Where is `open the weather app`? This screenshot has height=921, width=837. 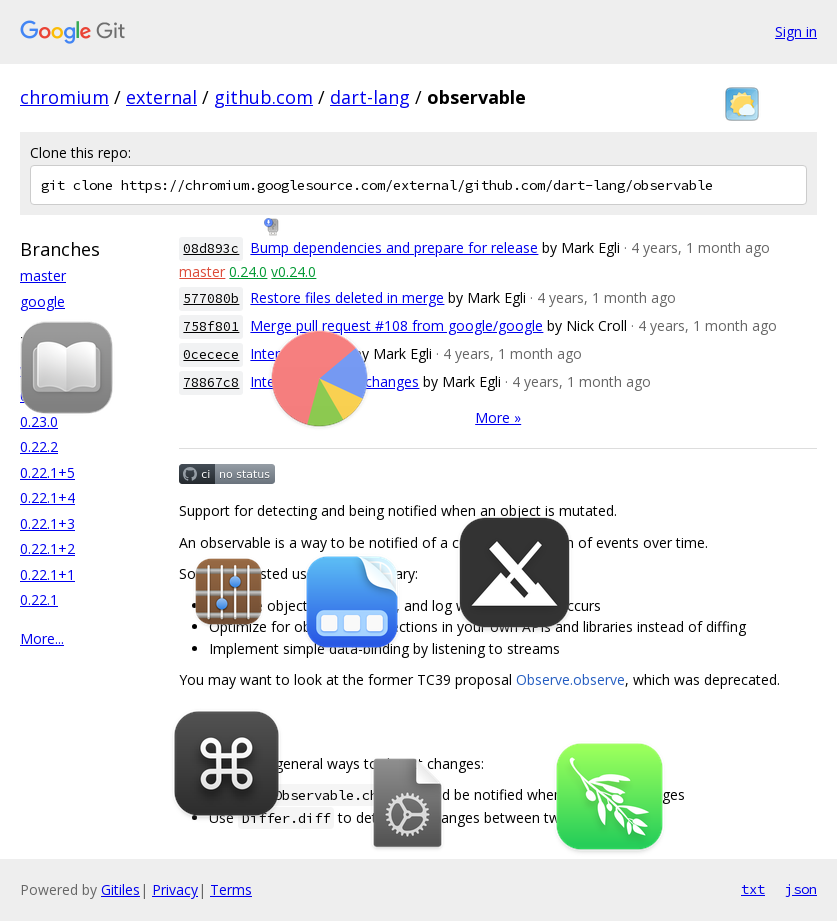 open the weather app is located at coordinates (742, 104).